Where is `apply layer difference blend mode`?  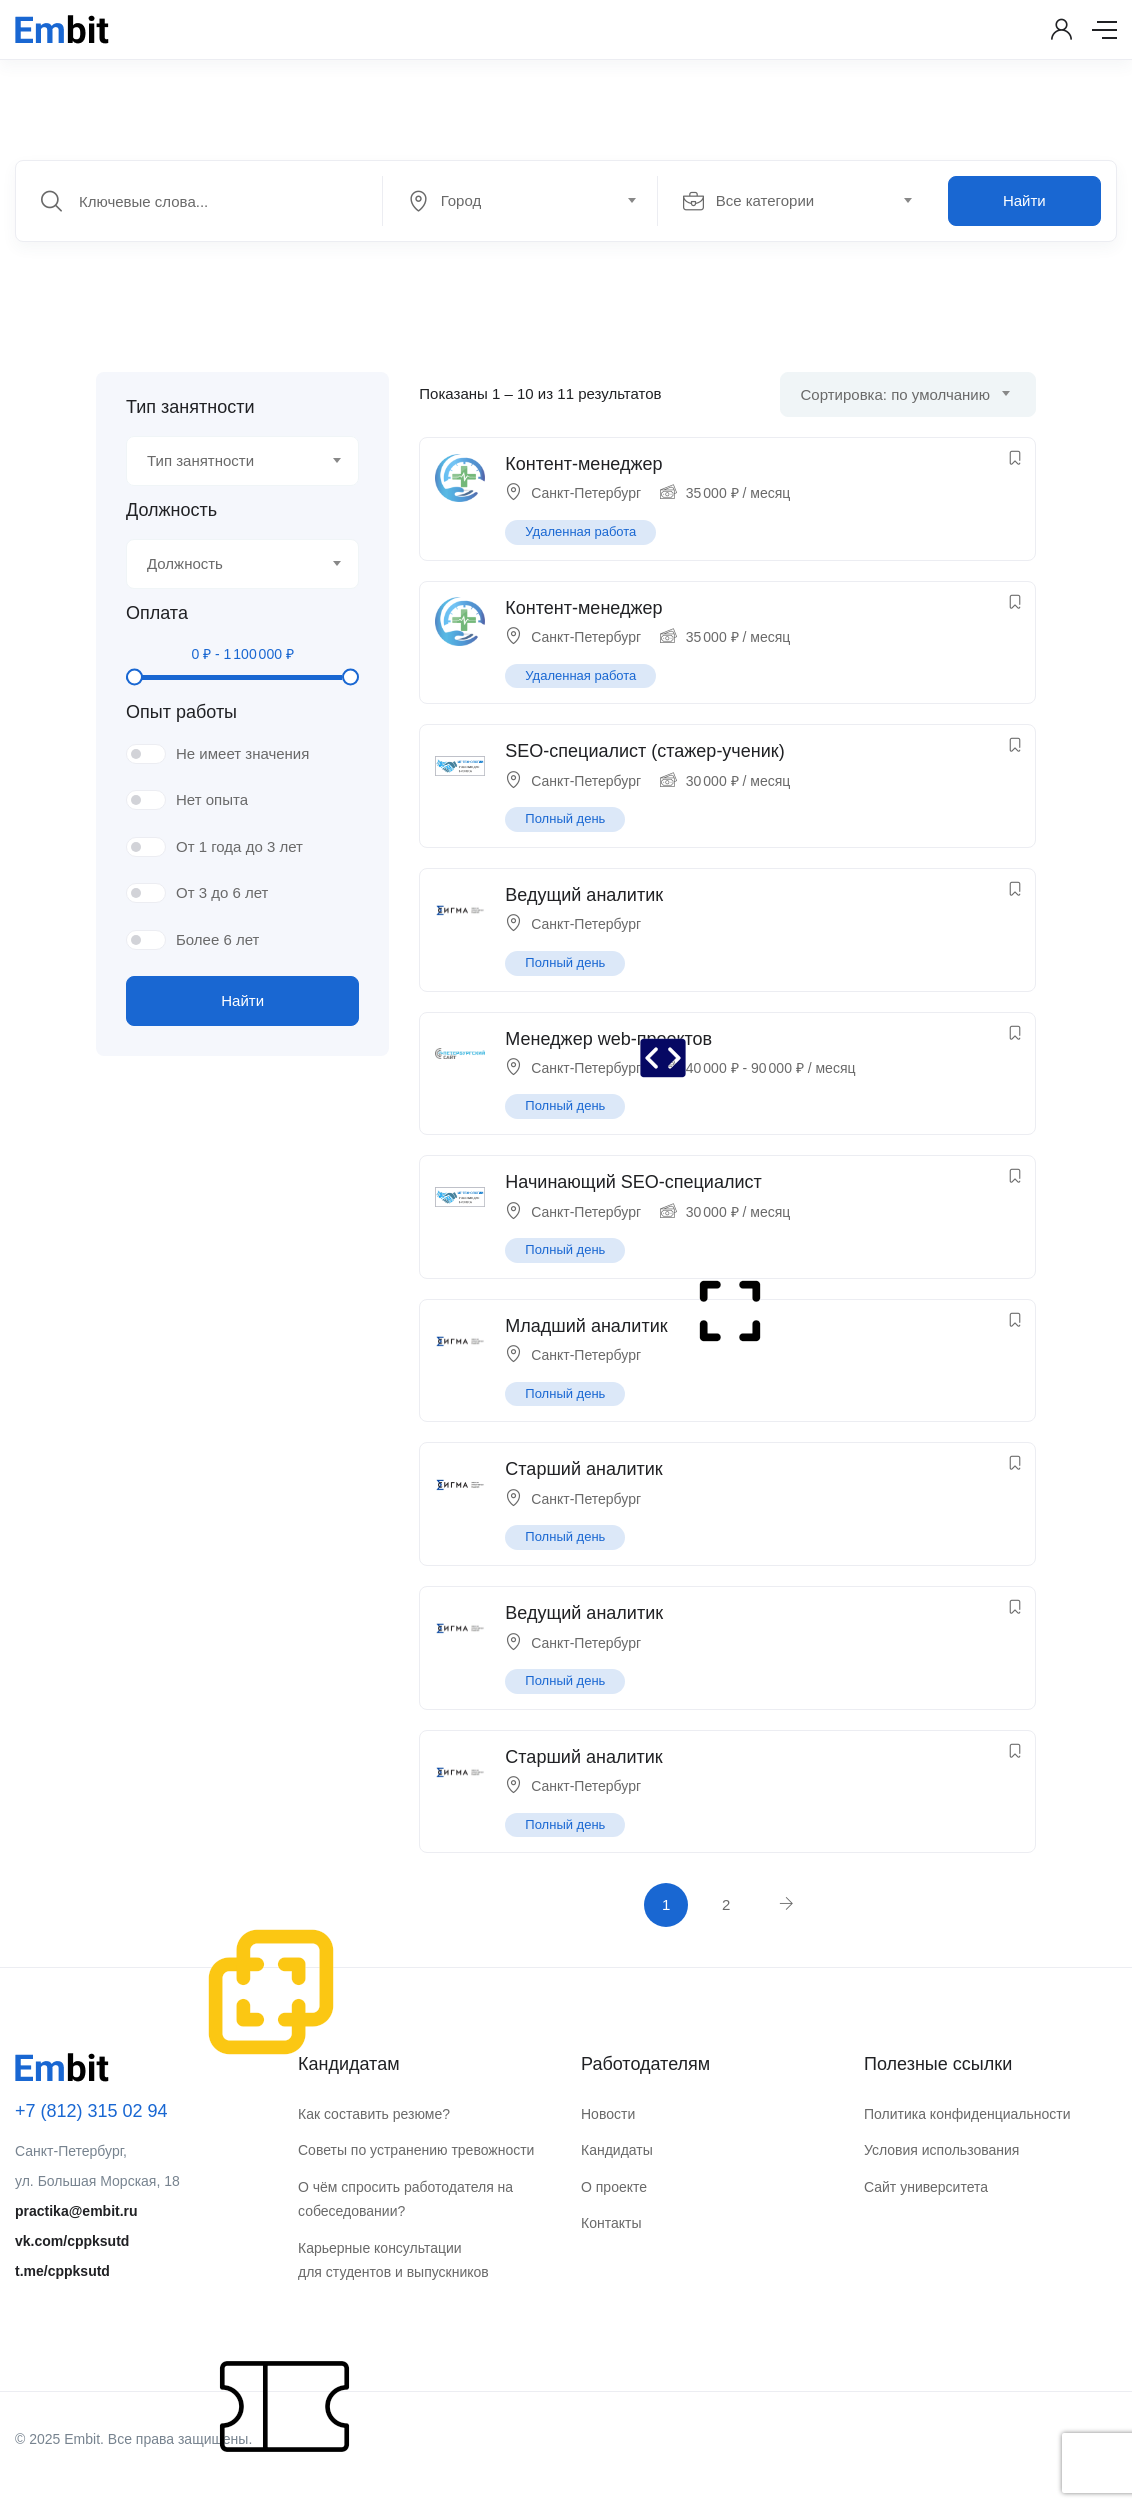
apply layer difference blend mode is located at coordinates (271, 1992).